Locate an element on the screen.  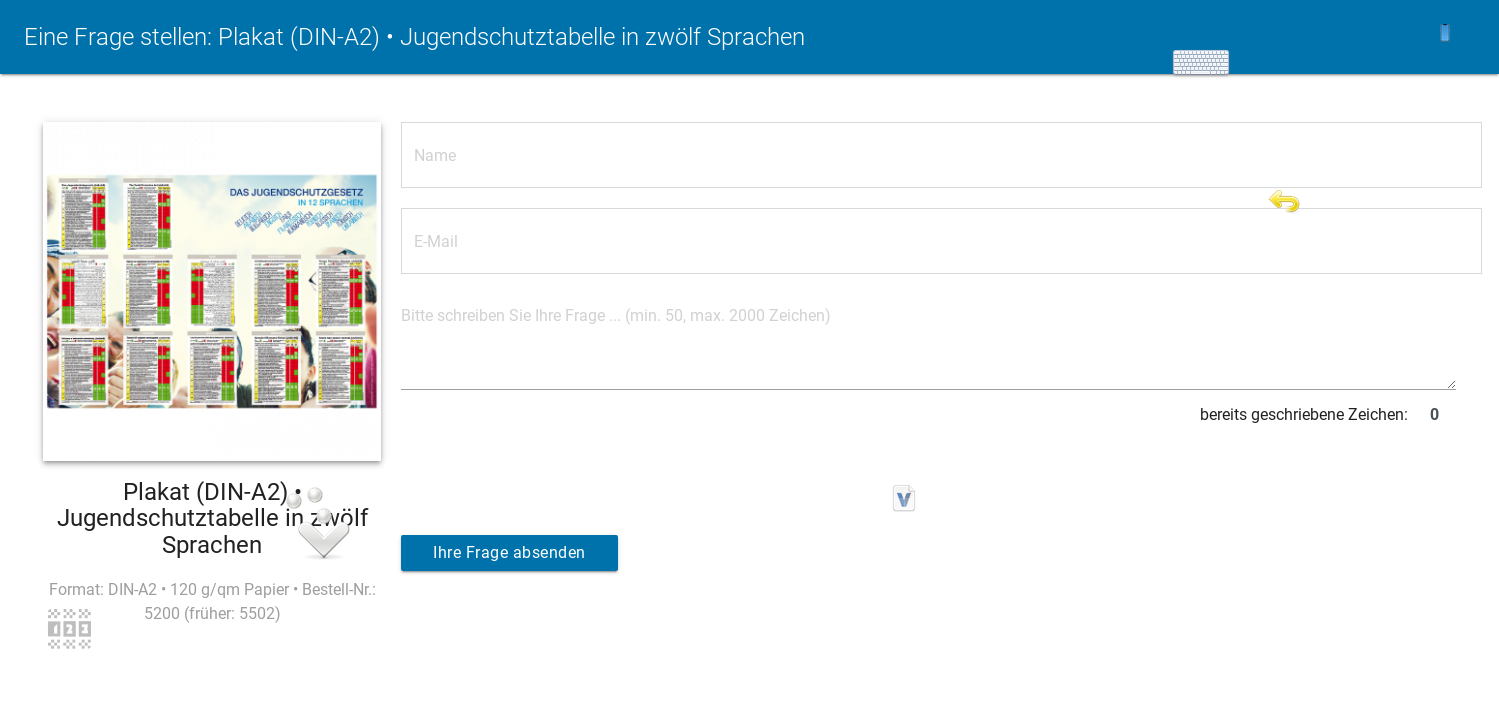
undo the last action is located at coordinates (1284, 200).